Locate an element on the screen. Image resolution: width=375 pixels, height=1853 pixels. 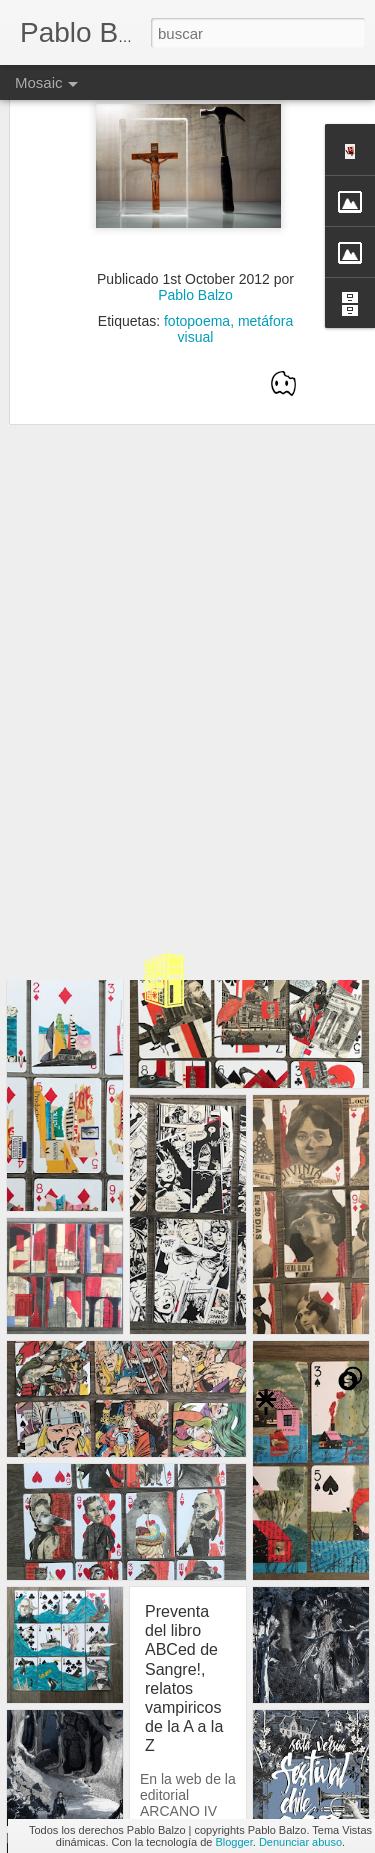
visit PCGamingWiki website is located at coordinates (164, 980).